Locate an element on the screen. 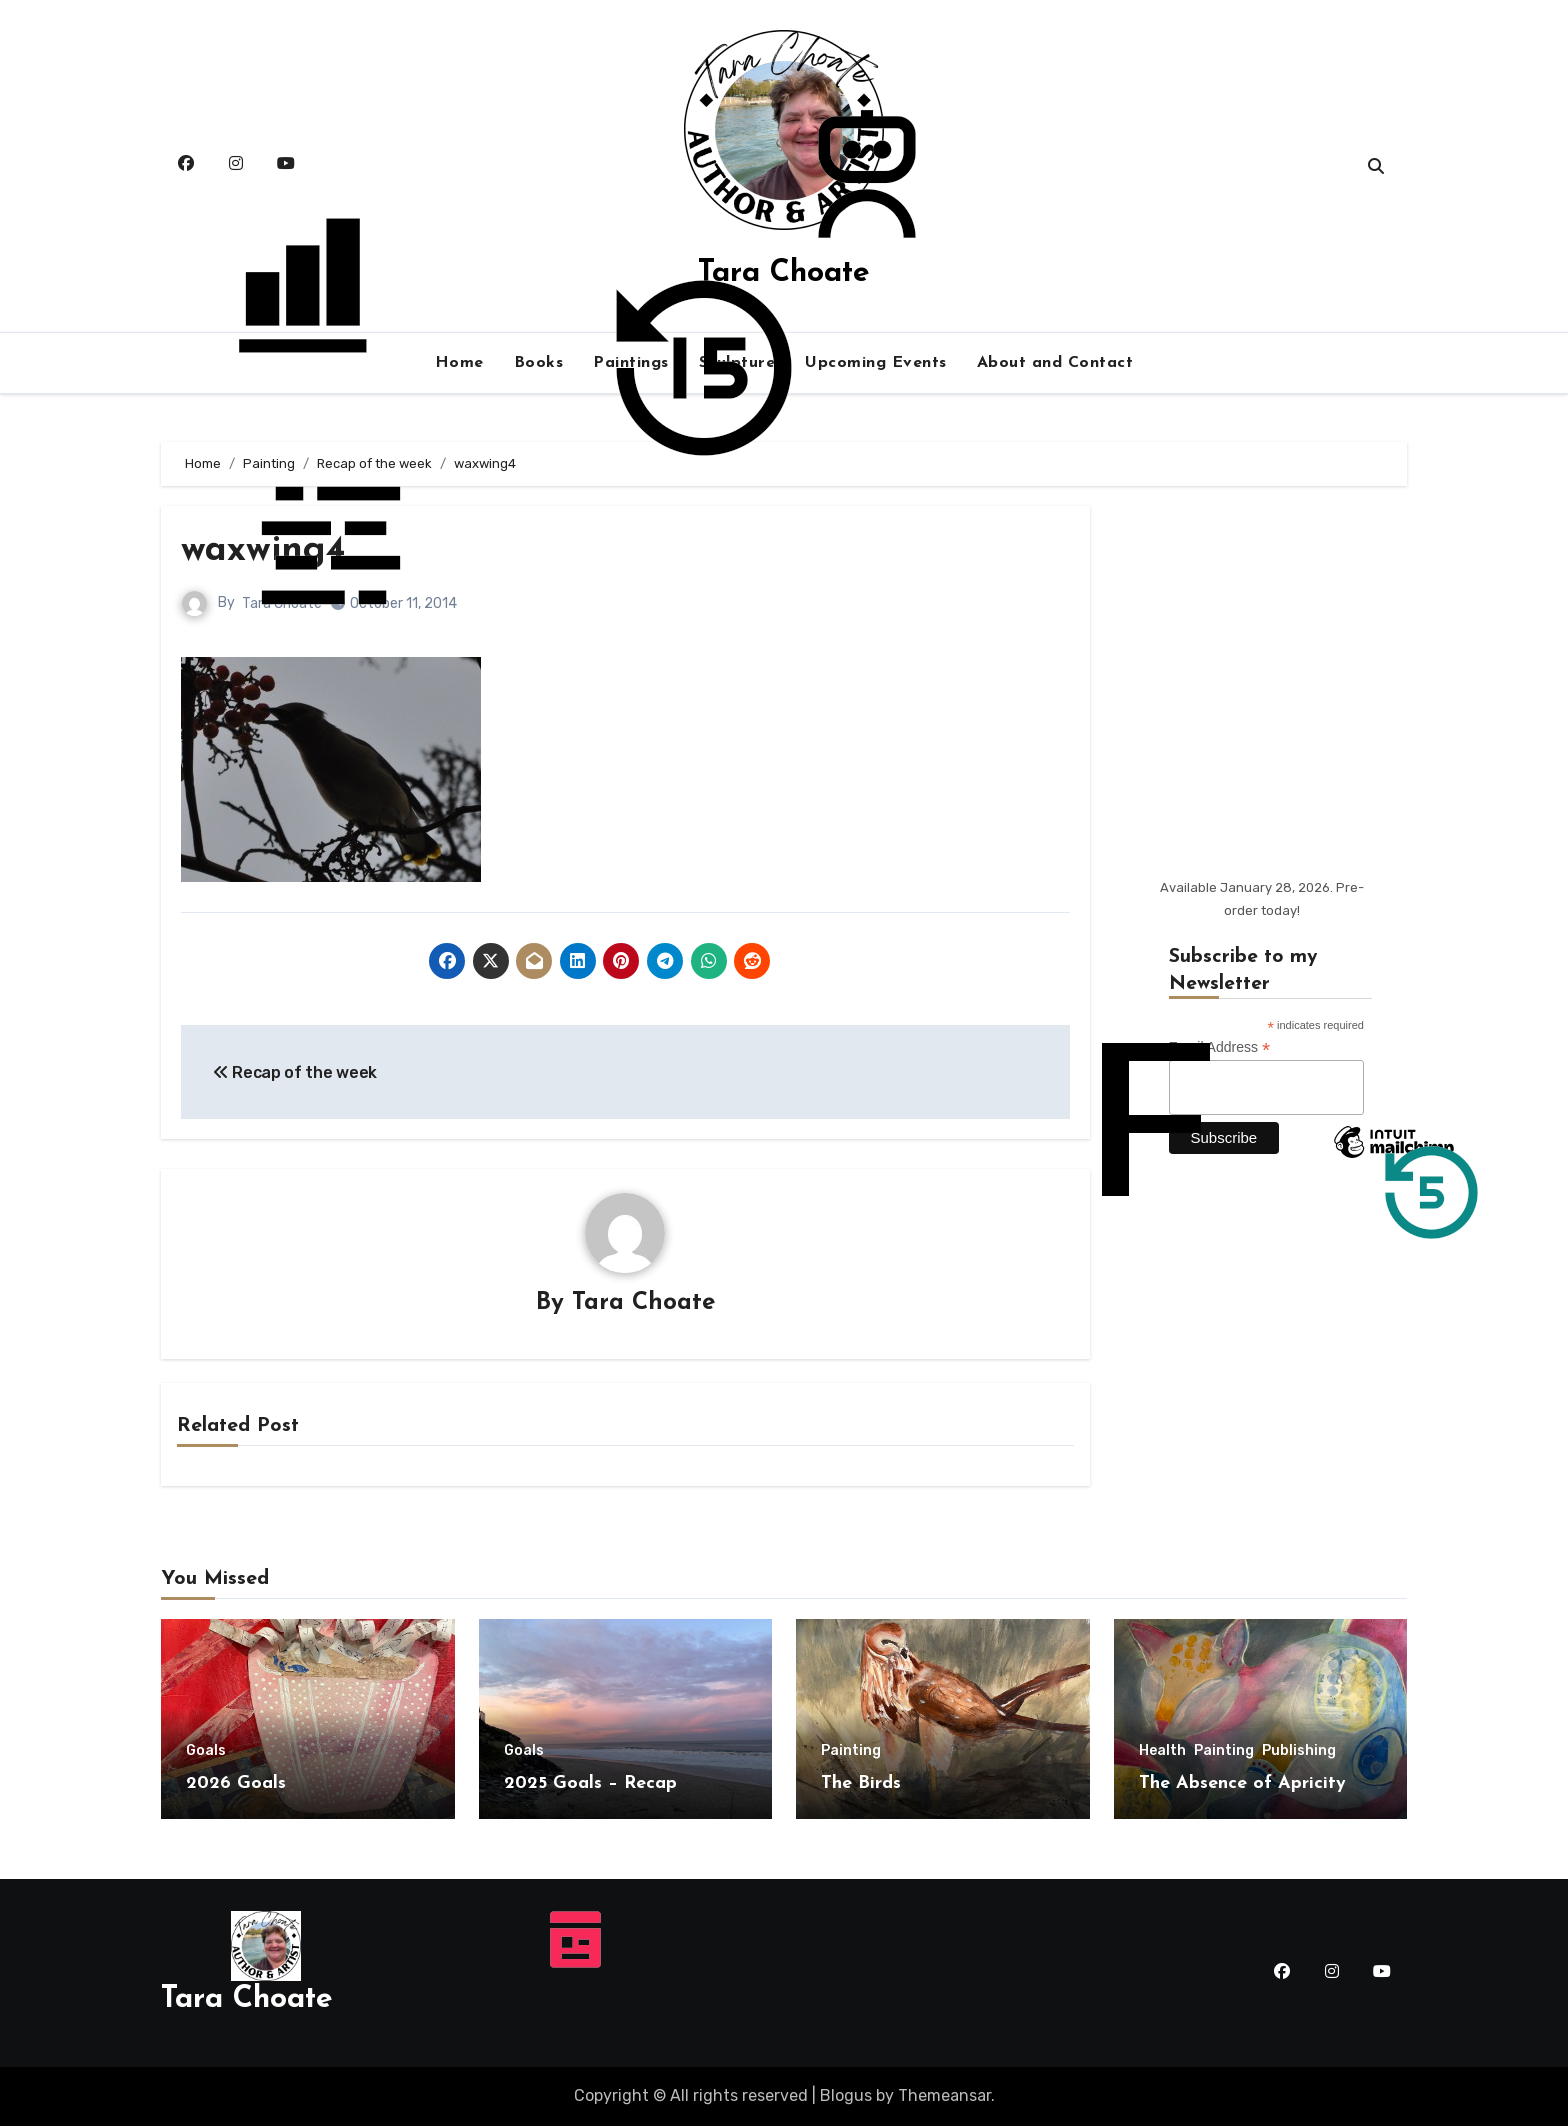 The height and width of the screenshot is (2127, 1568). access AI assistant or chatbot feature is located at coordinates (867, 177).